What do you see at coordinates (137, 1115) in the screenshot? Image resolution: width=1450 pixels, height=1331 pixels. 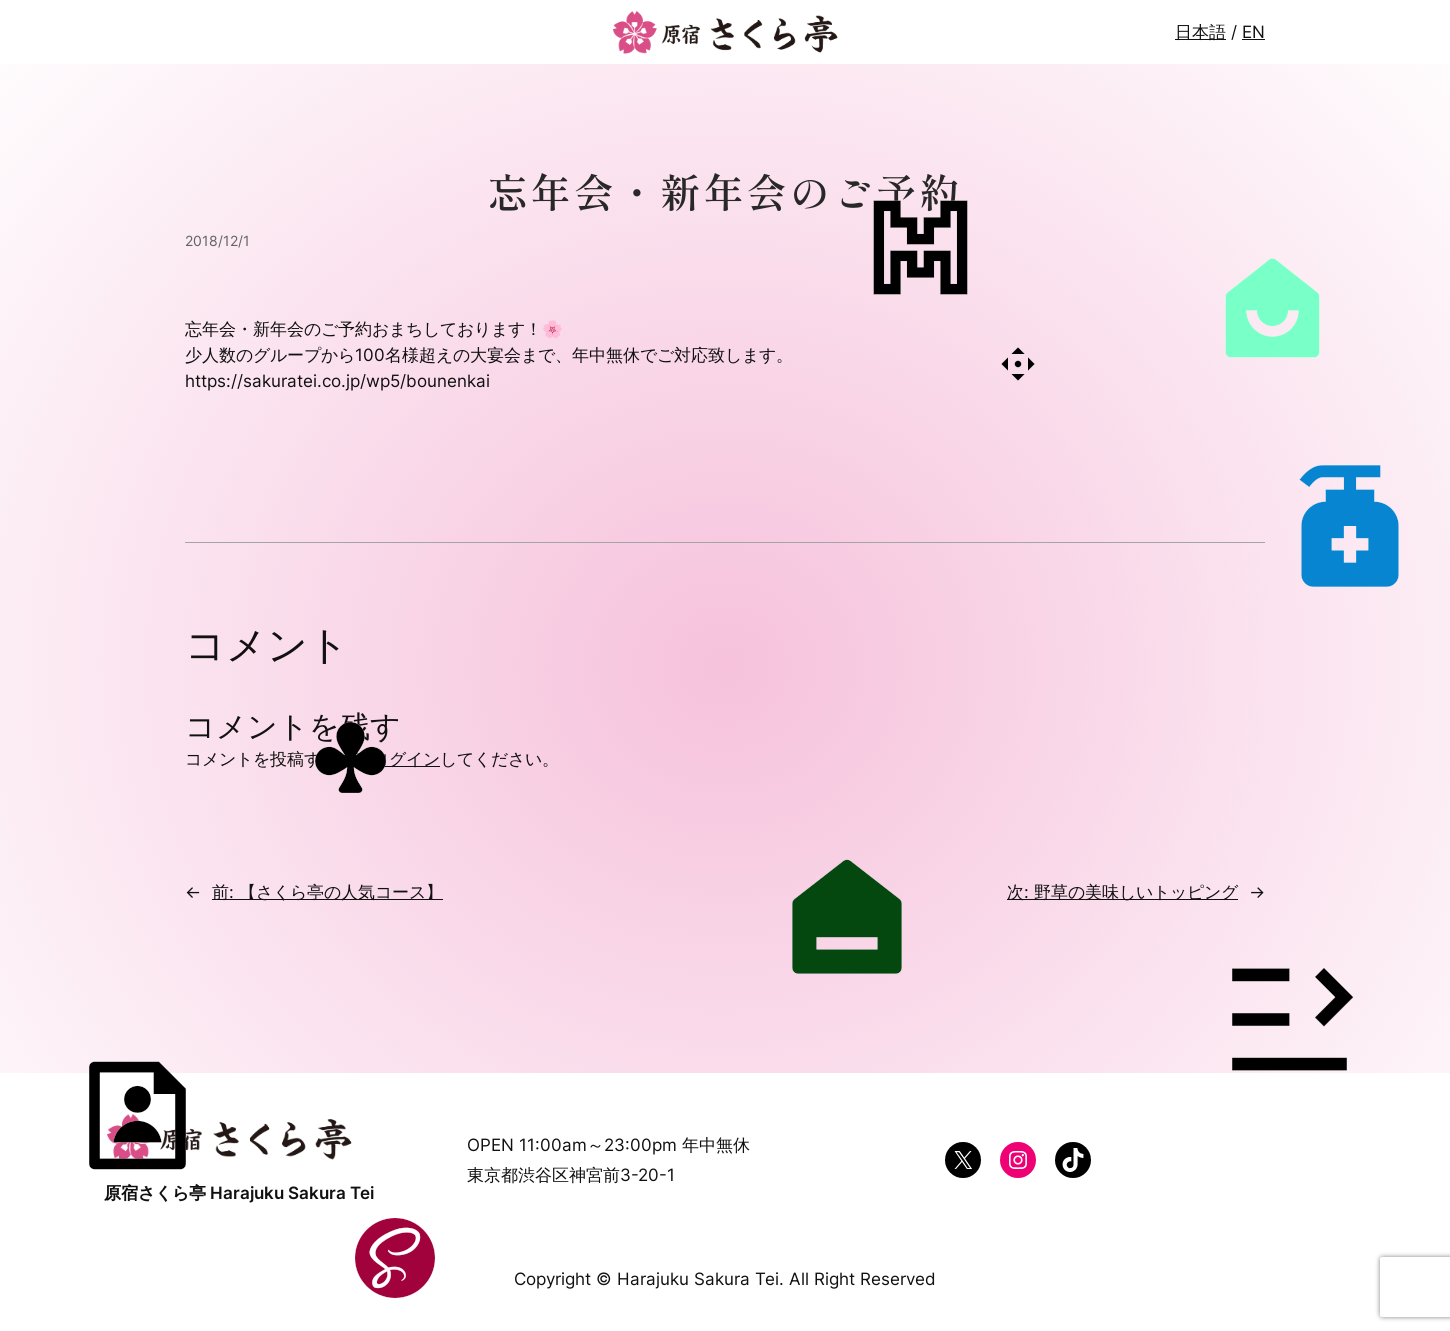 I see `view user profile document` at bounding box center [137, 1115].